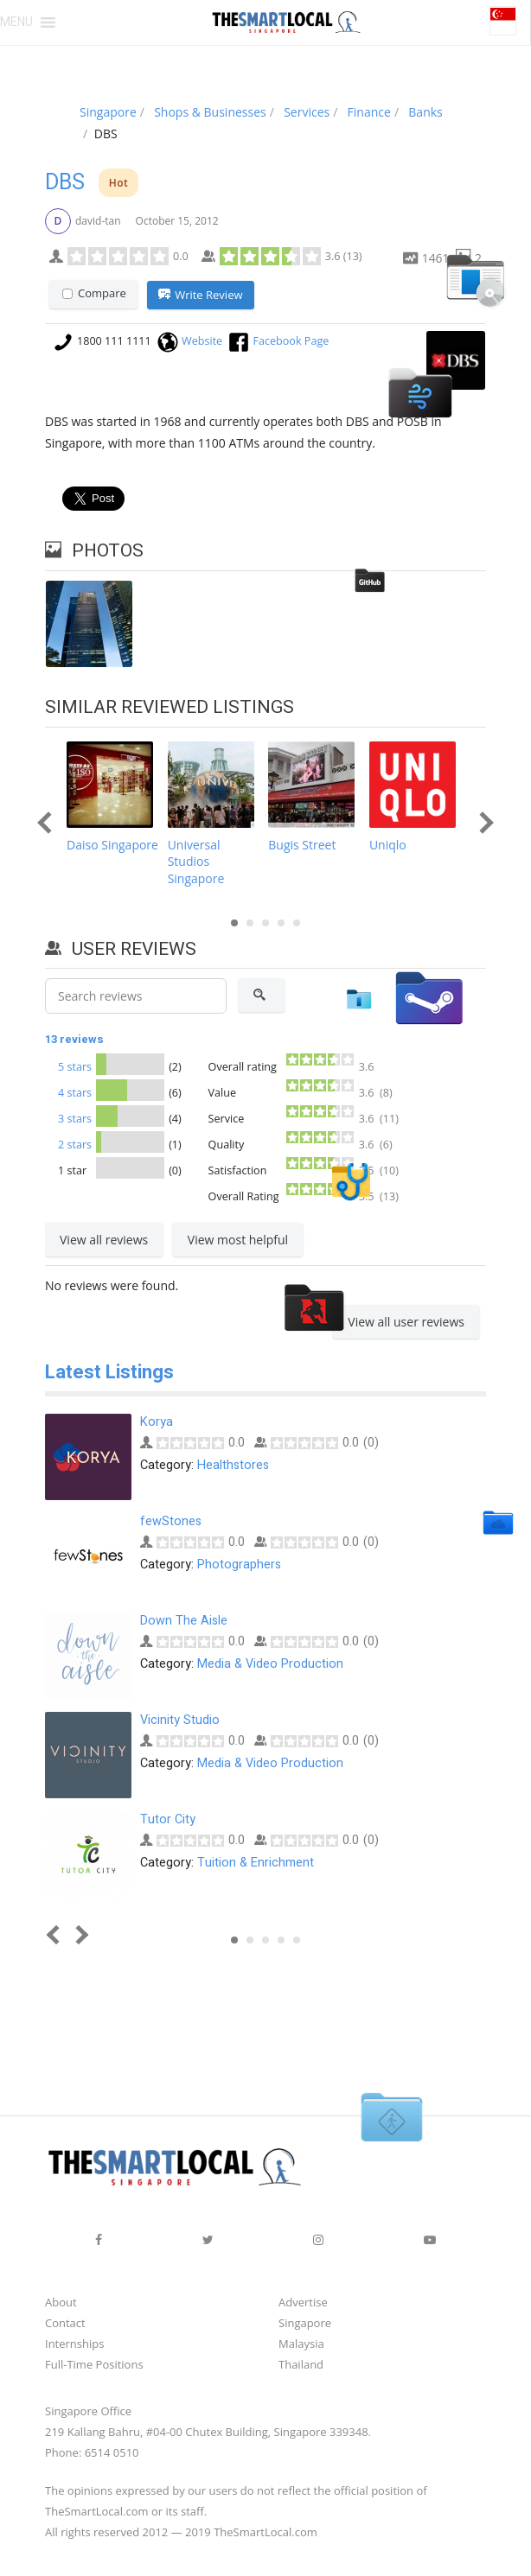 This screenshot has width=531, height=2576. Describe the element at coordinates (314, 1309) in the screenshot. I see `open nusantara project files folder` at that location.